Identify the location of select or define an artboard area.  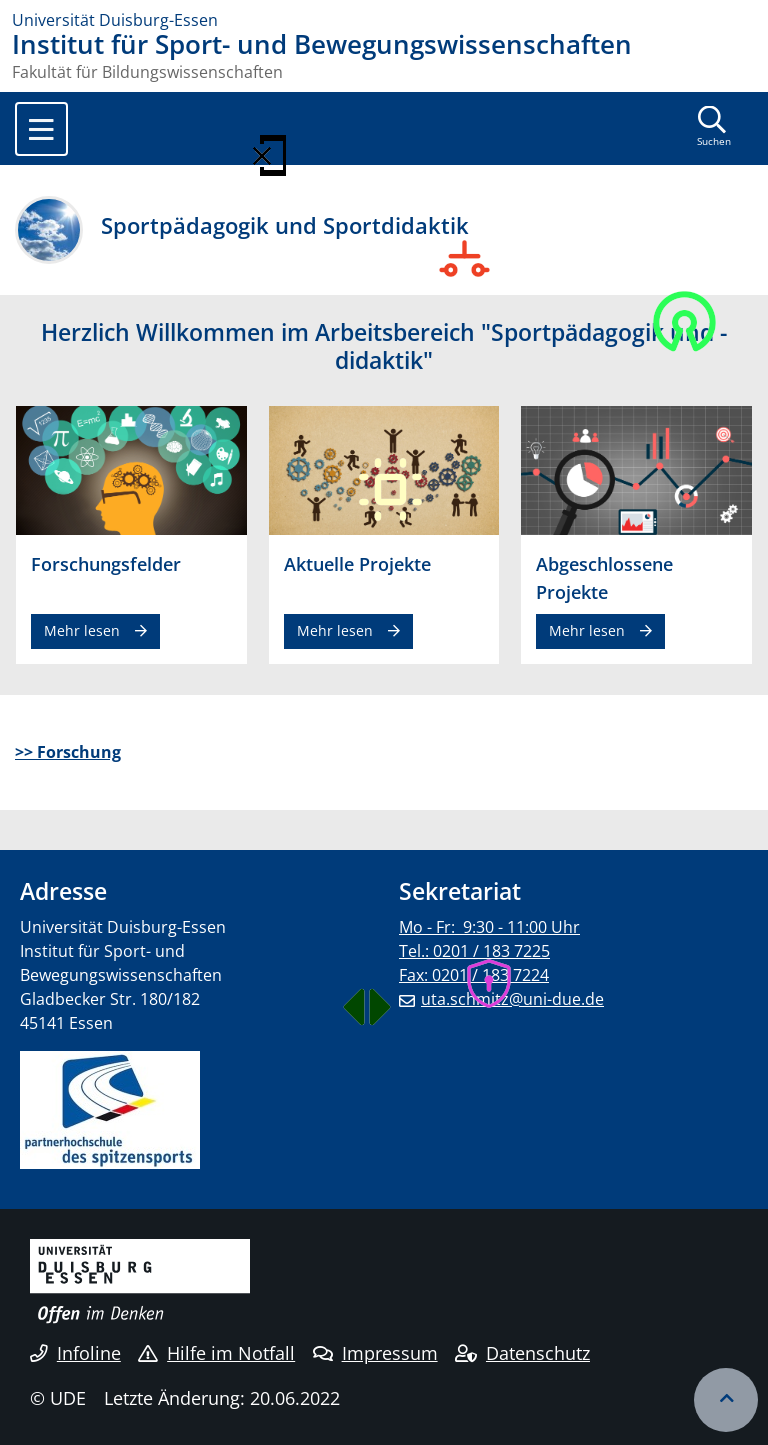
(390, 489).